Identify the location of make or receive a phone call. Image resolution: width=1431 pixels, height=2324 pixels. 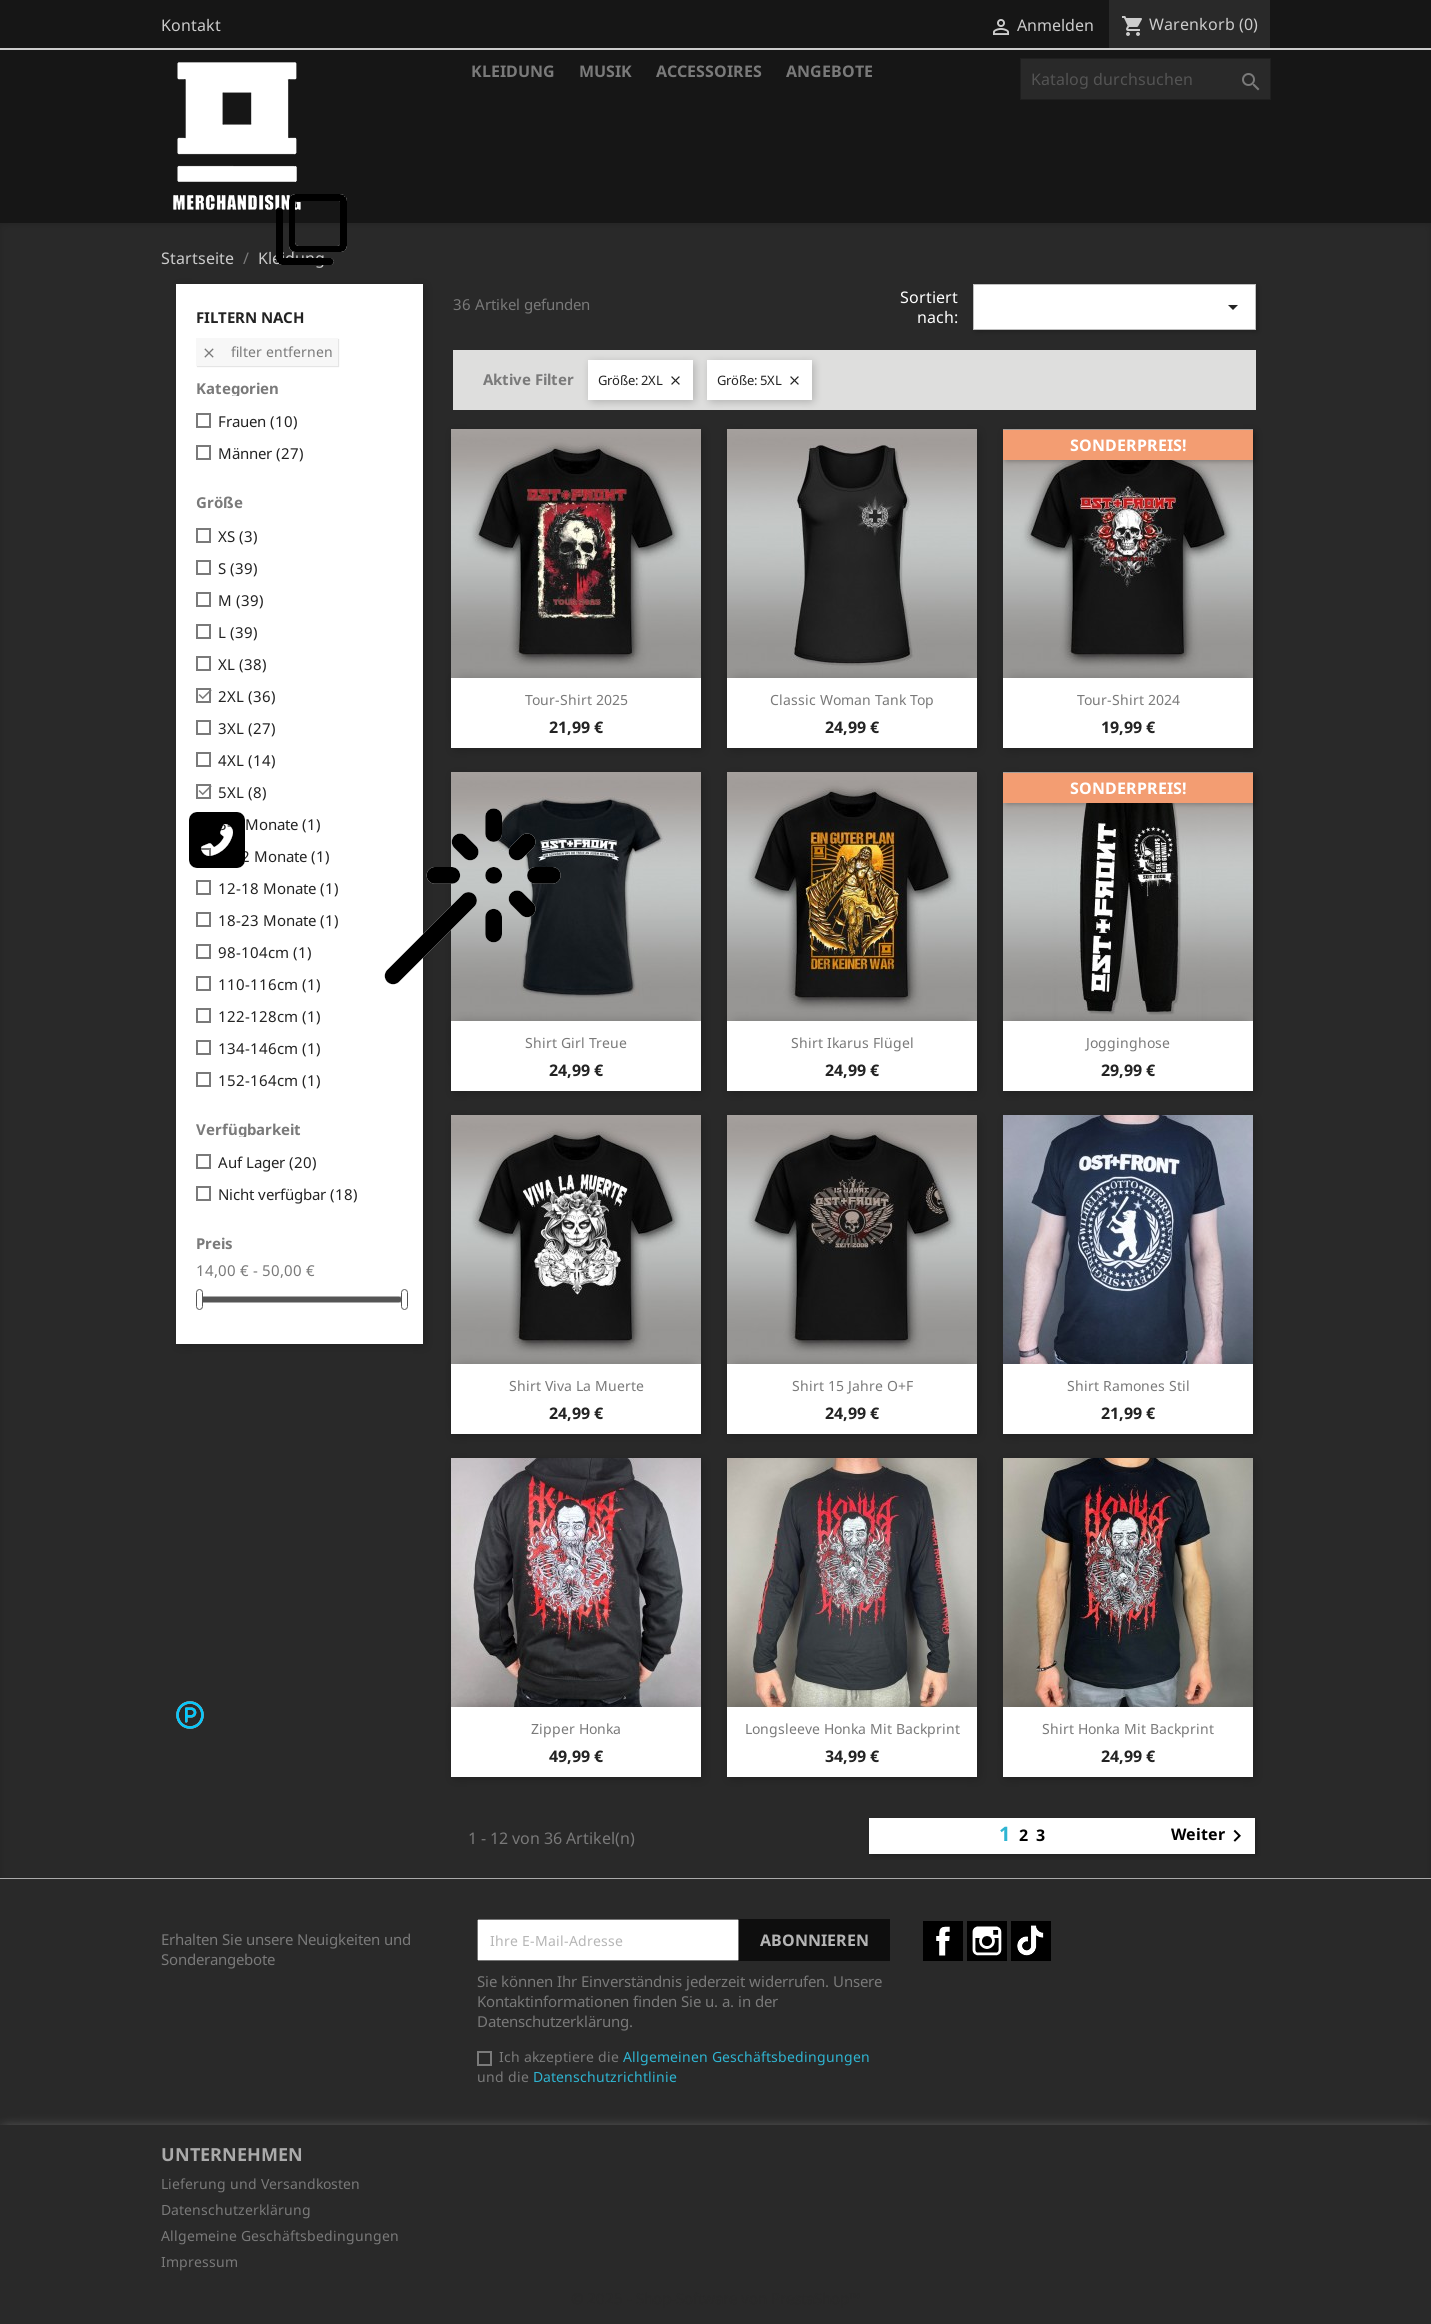
(217, 840).